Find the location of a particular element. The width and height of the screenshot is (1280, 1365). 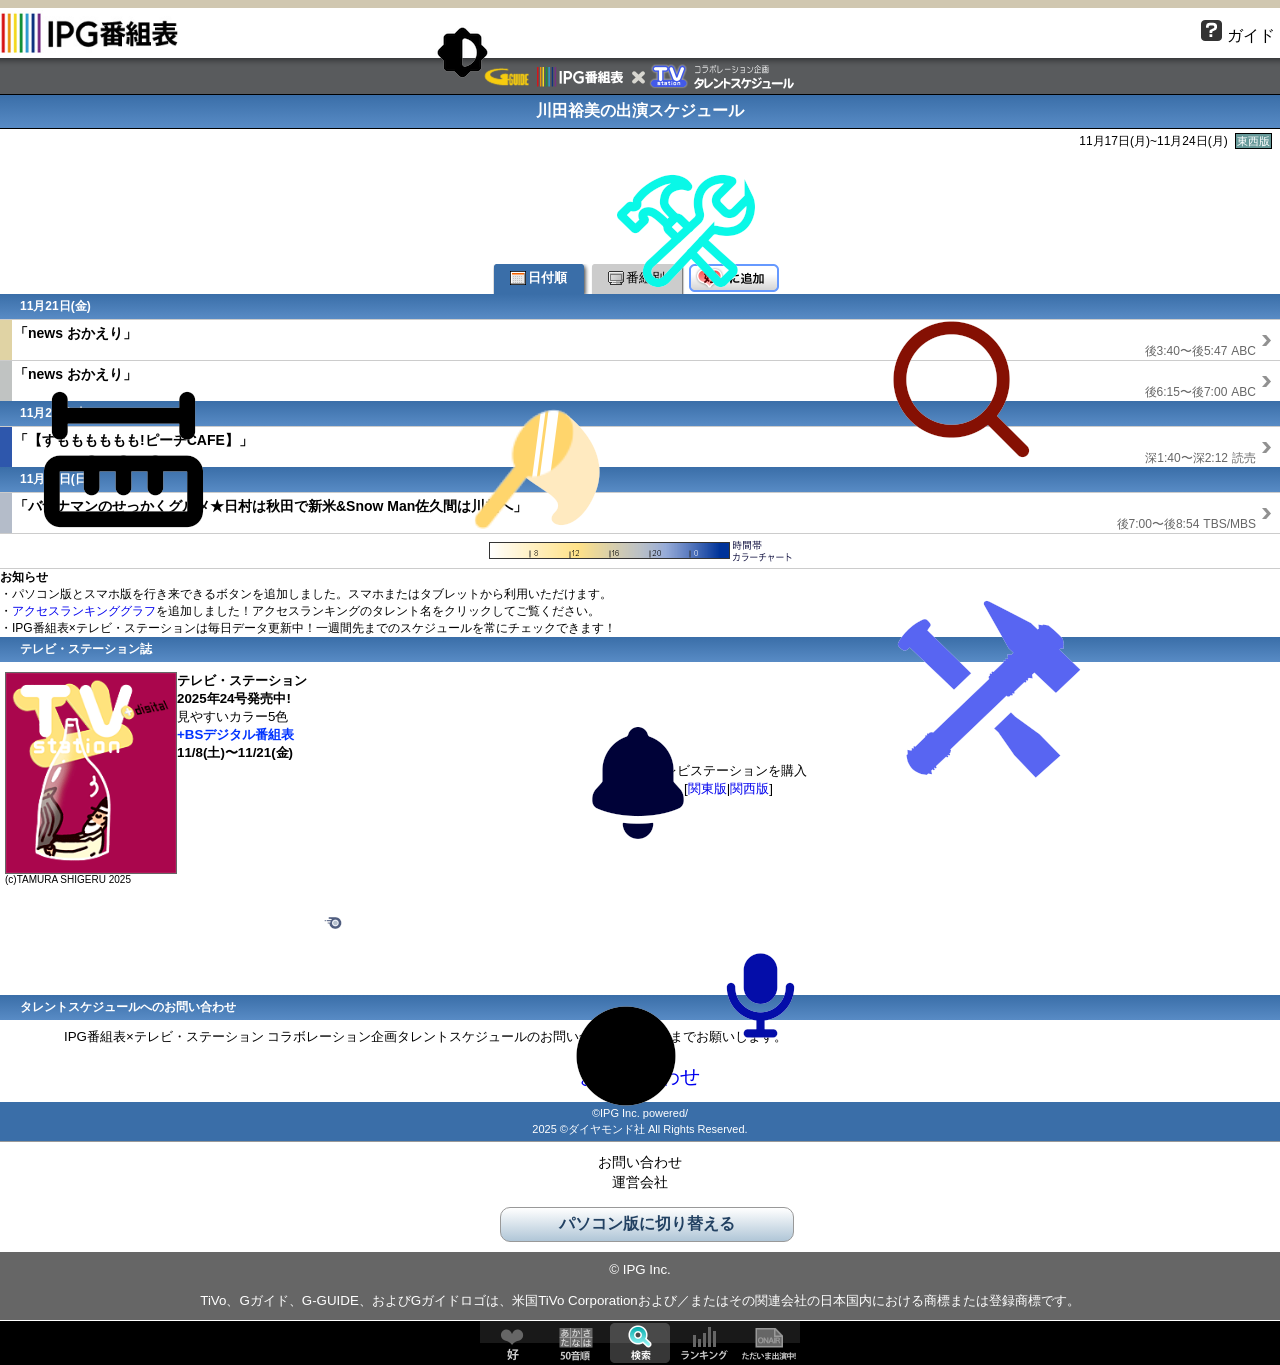

access settings or configuration options is located at coordinates (686, 231).